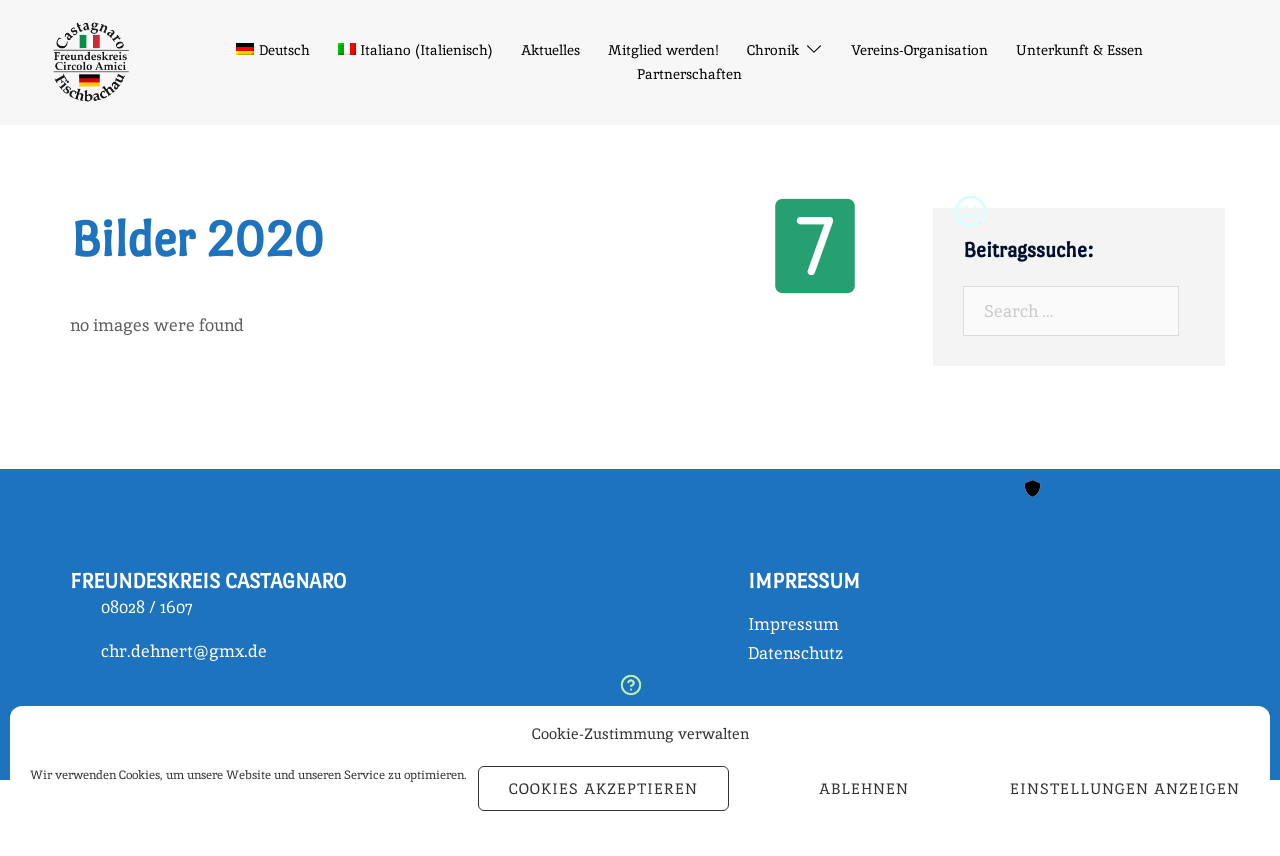  What do you see at coordinates (815, 246) in the screenshot?
I see `indicates the number seven in a sequence or list` at bounding box center [815, 246].